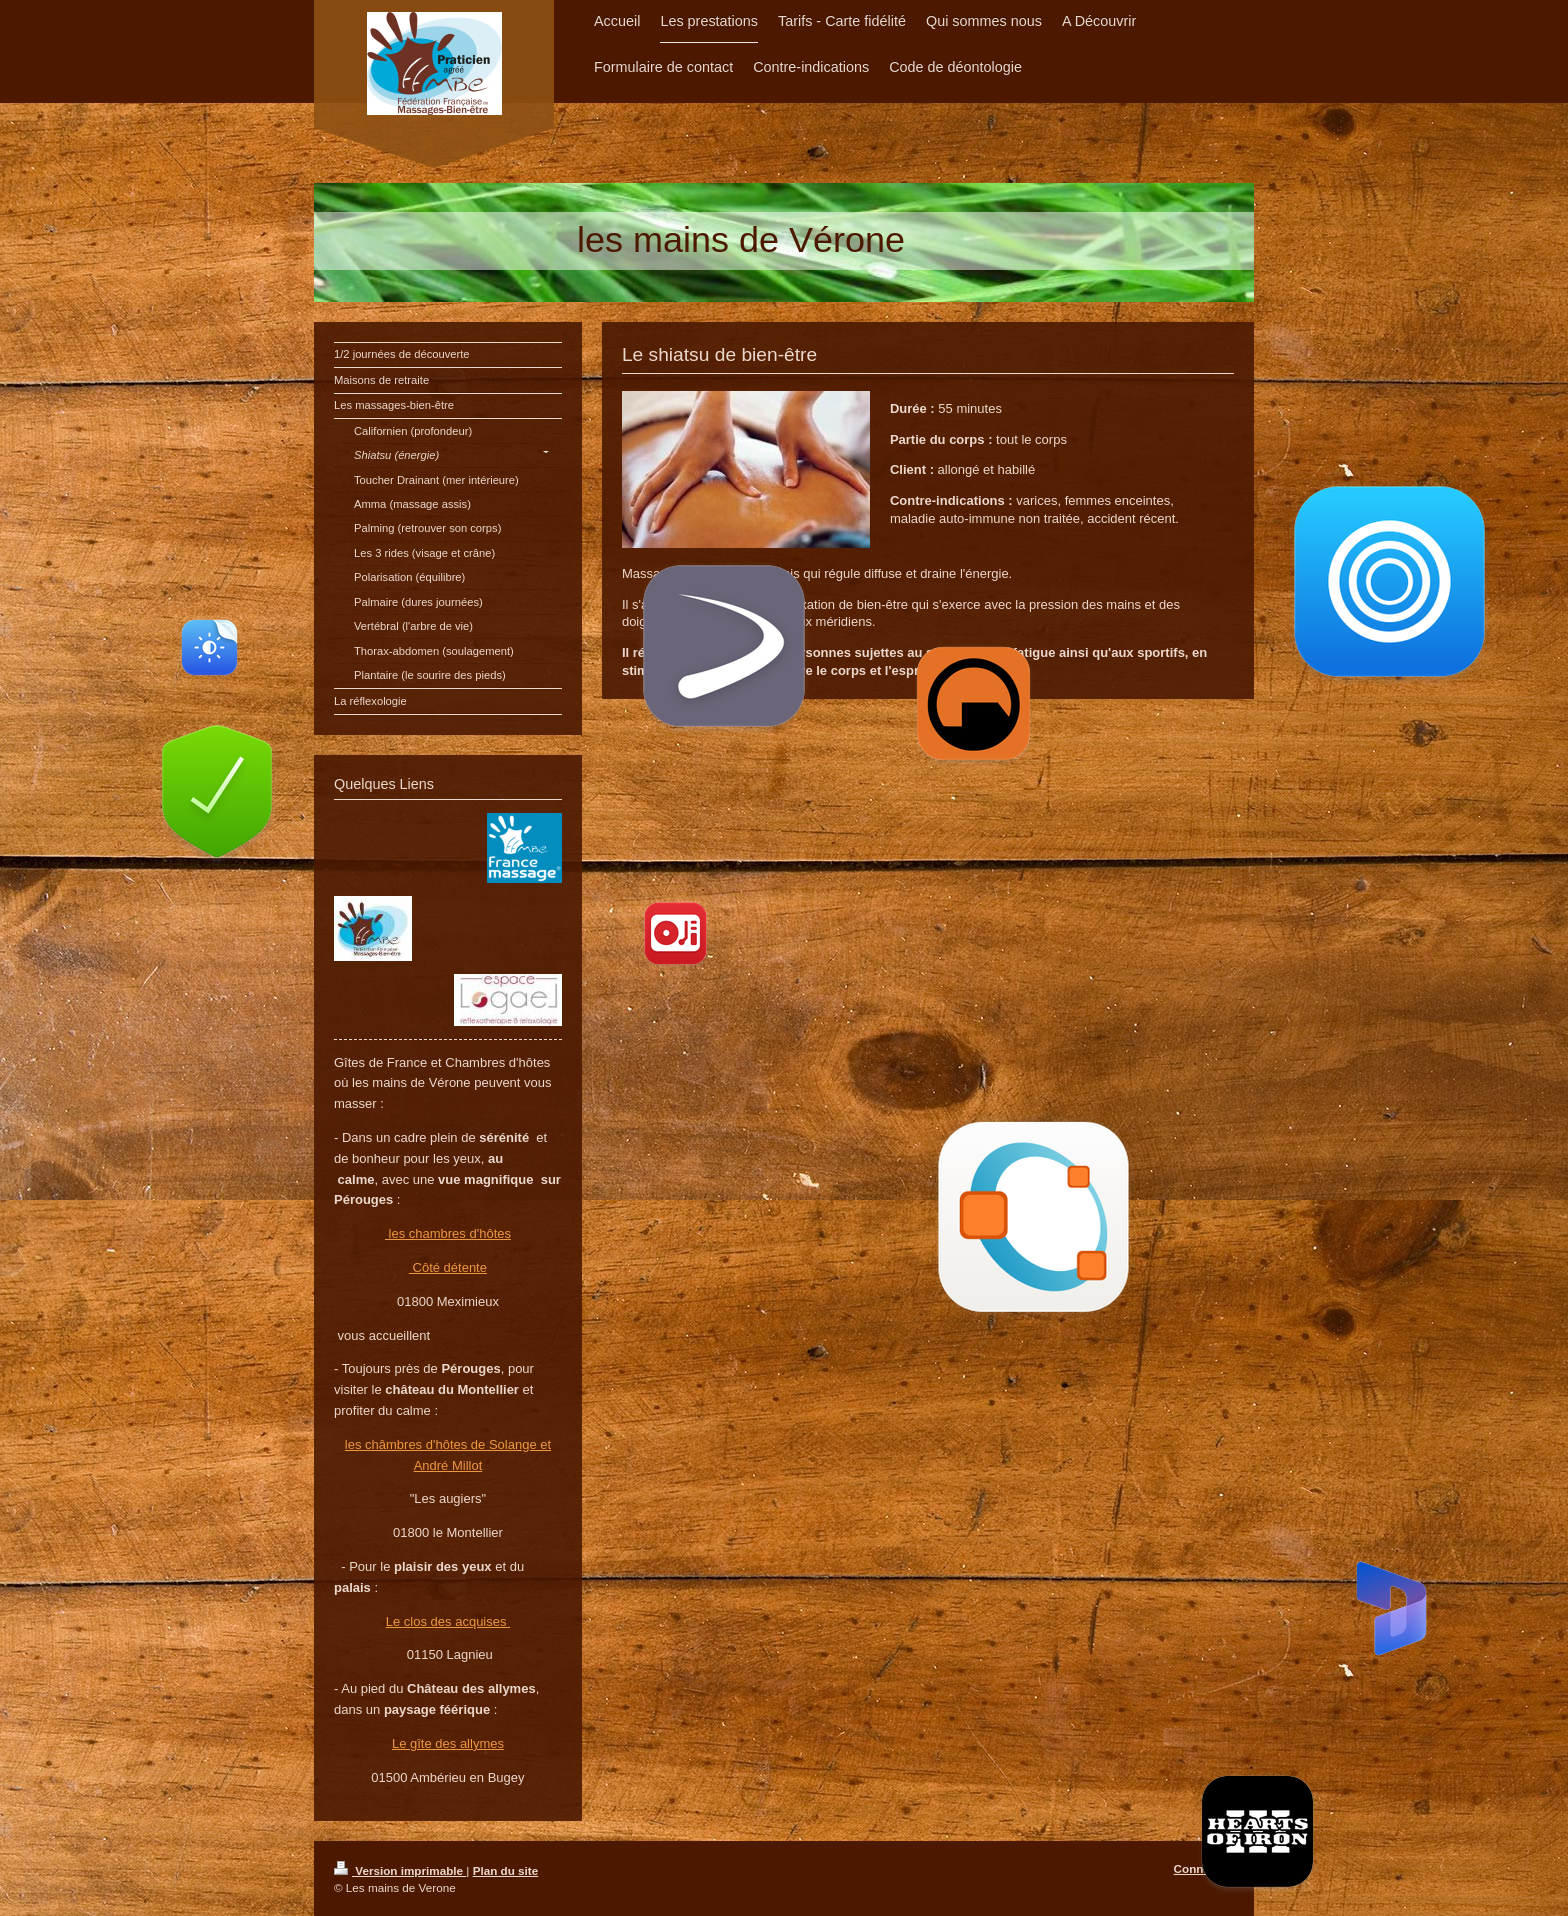  I want to click on open Microsoft Dynamics app, so click(1392, 1608).